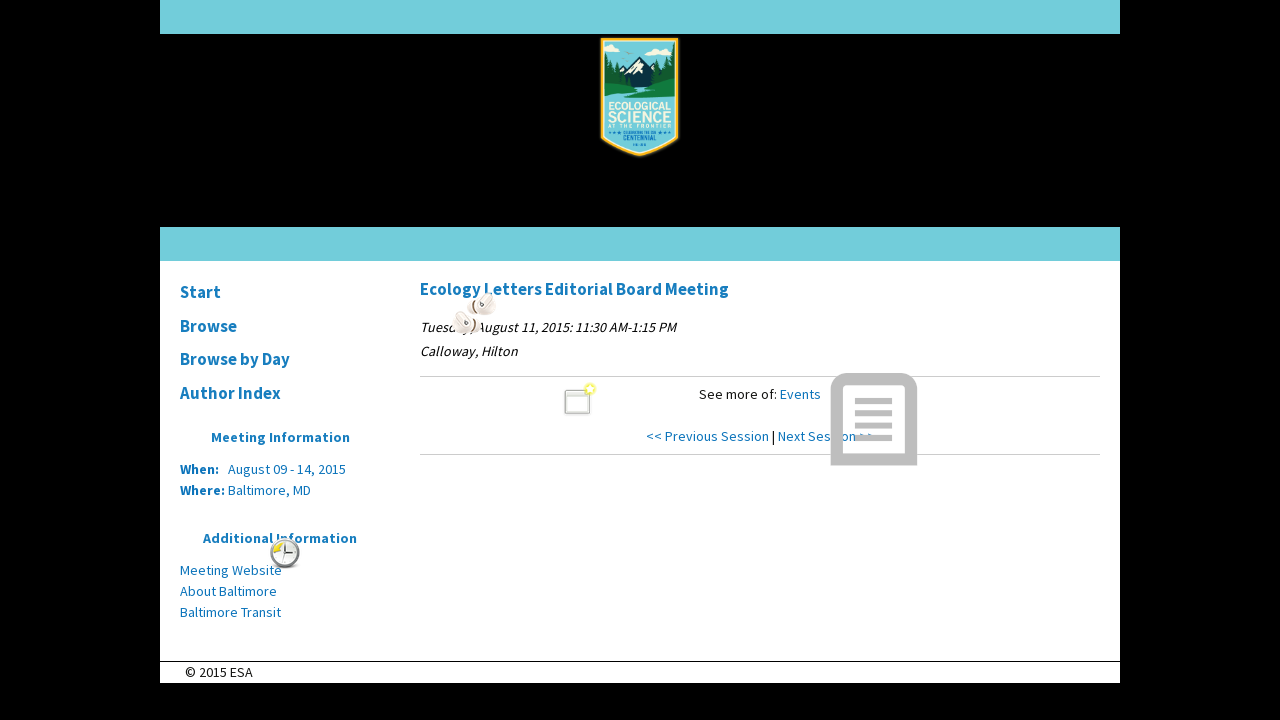 The height and width of the screenshot is (720, 1280). Describe the element at coordinates (579, 399) in the screenshot. I see `open a new window` at that location.